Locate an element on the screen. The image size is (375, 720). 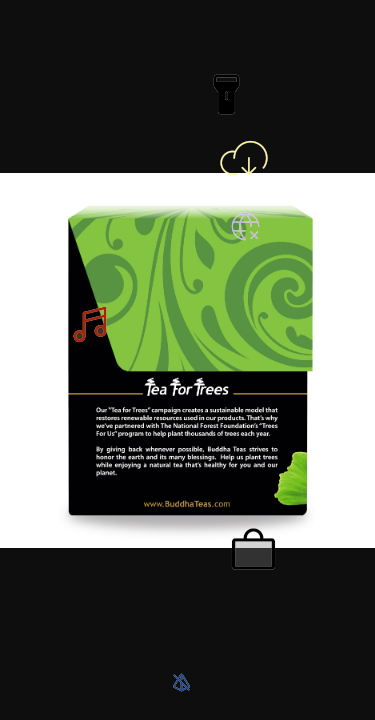
download file from cloud storage is located at coordinates (244, 158).